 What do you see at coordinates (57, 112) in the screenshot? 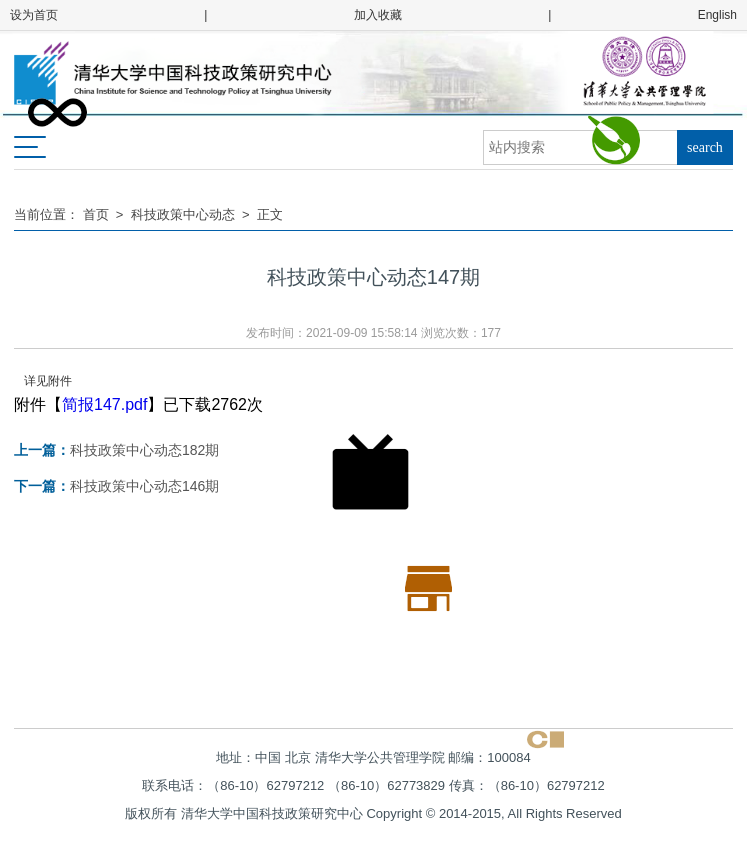
I see `internet computer protocol (ICP) logo` at bounding box center [57, 112].